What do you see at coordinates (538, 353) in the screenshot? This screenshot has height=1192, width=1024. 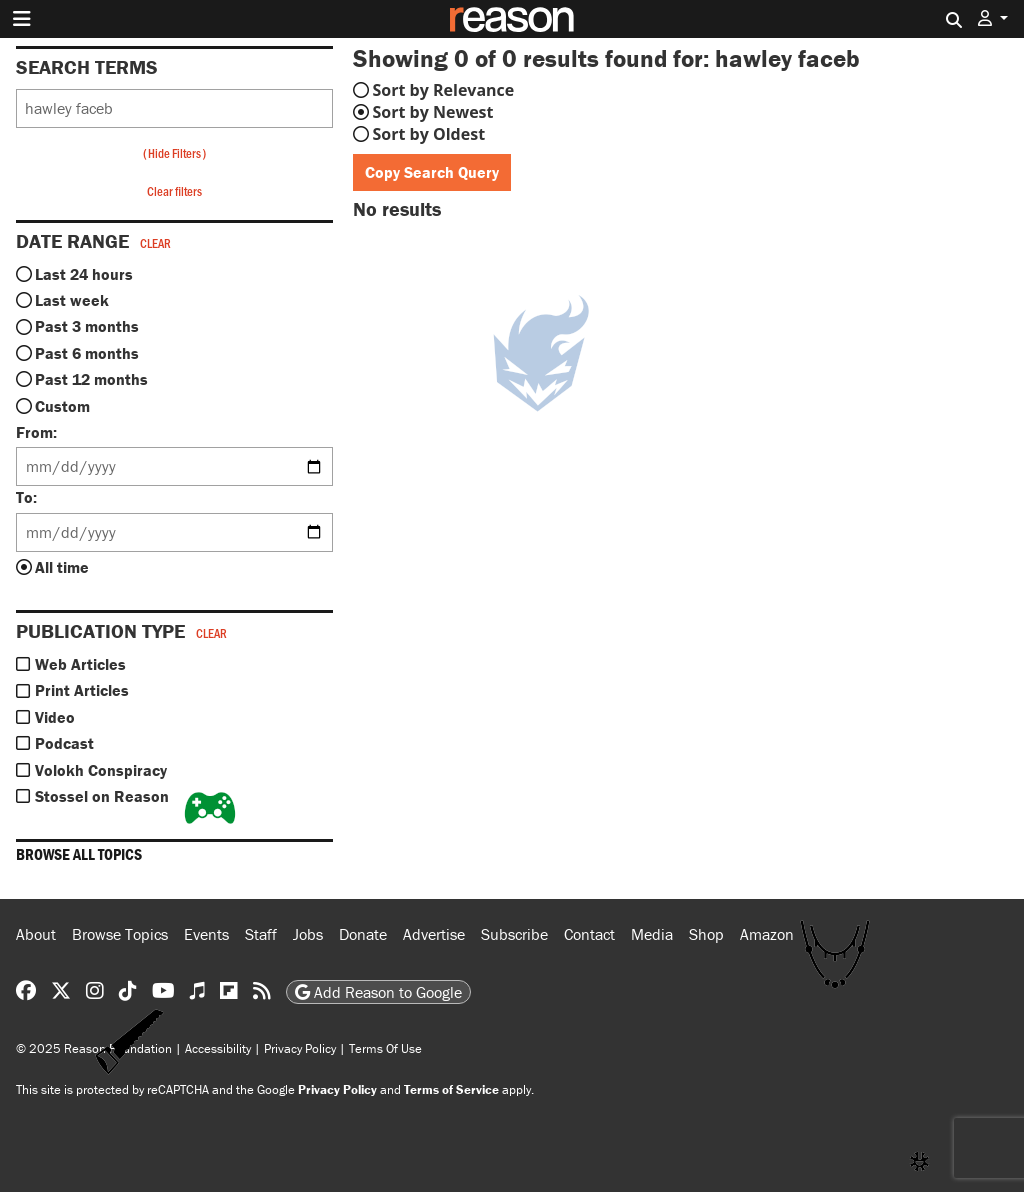 I see `spirit or soul character in a game interface` at bounding box center [538, 353].